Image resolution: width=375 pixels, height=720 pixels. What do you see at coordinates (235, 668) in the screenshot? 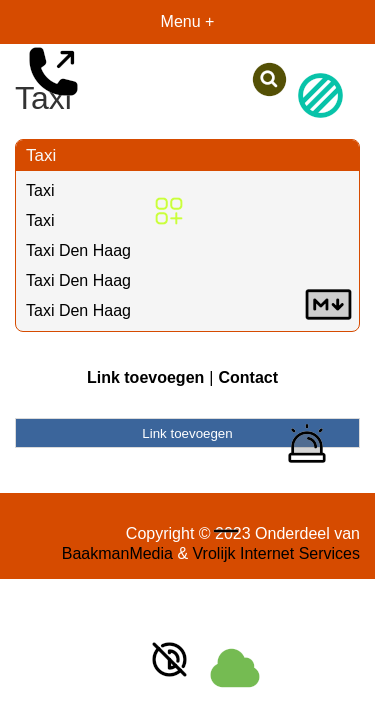
I see `cloud storage or sync status` at bounding box center [235, 668].